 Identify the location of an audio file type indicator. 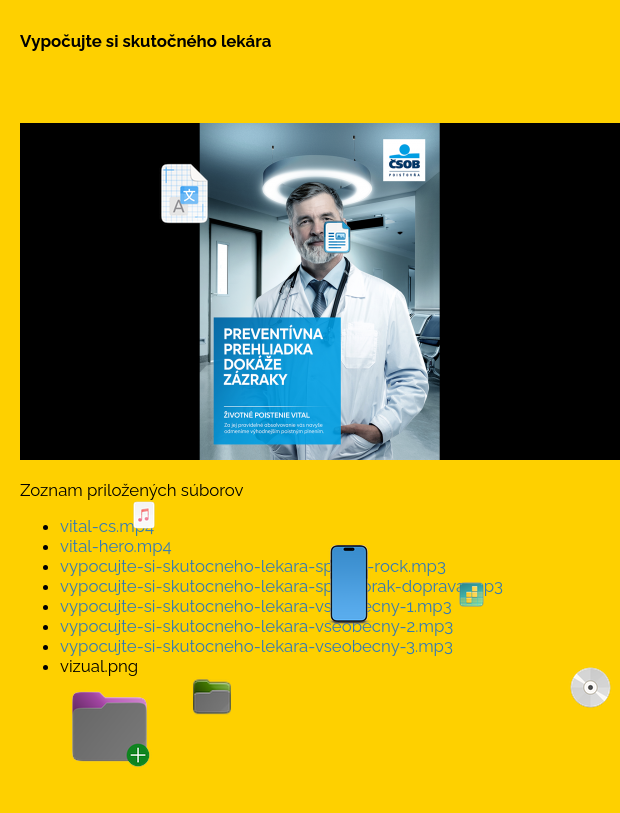
(144, 515).